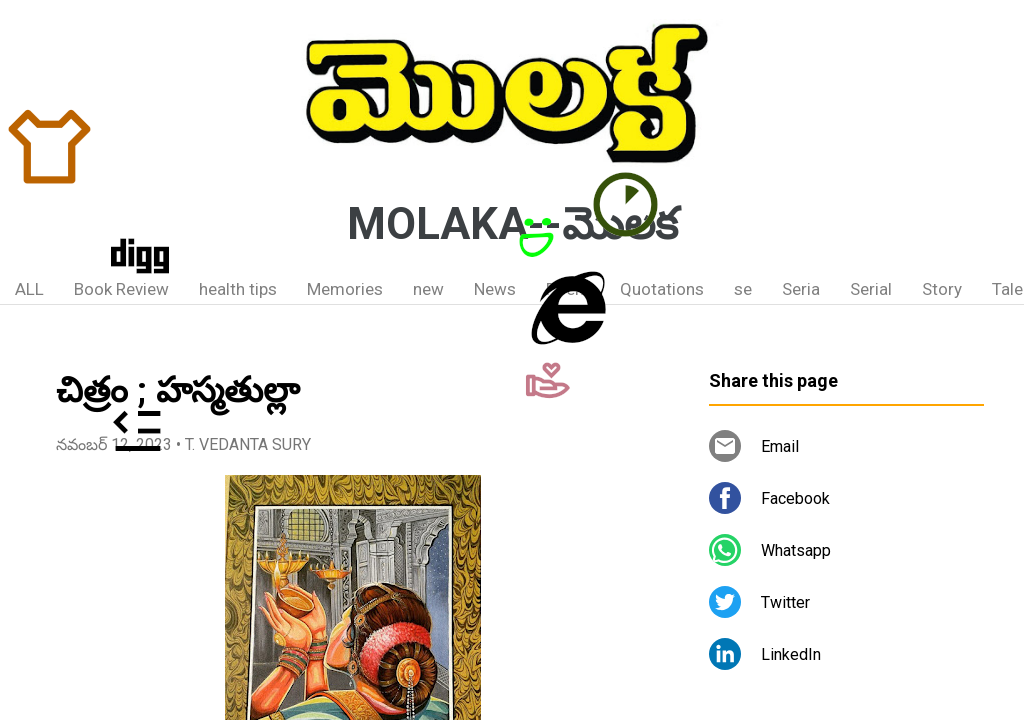  What do you see at coordinates (138, 431) in the screenshot?
I see `collapse the sidebar menu` at bounding box center [138, 431].